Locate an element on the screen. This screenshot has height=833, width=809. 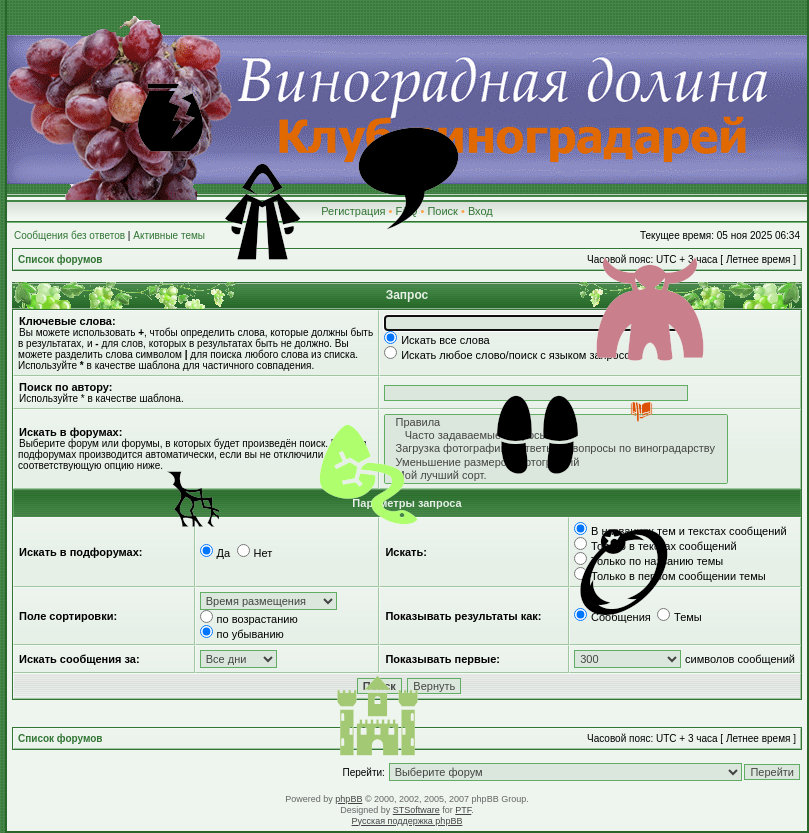
open chat or messaging feature is located at coordinates (408, 178).